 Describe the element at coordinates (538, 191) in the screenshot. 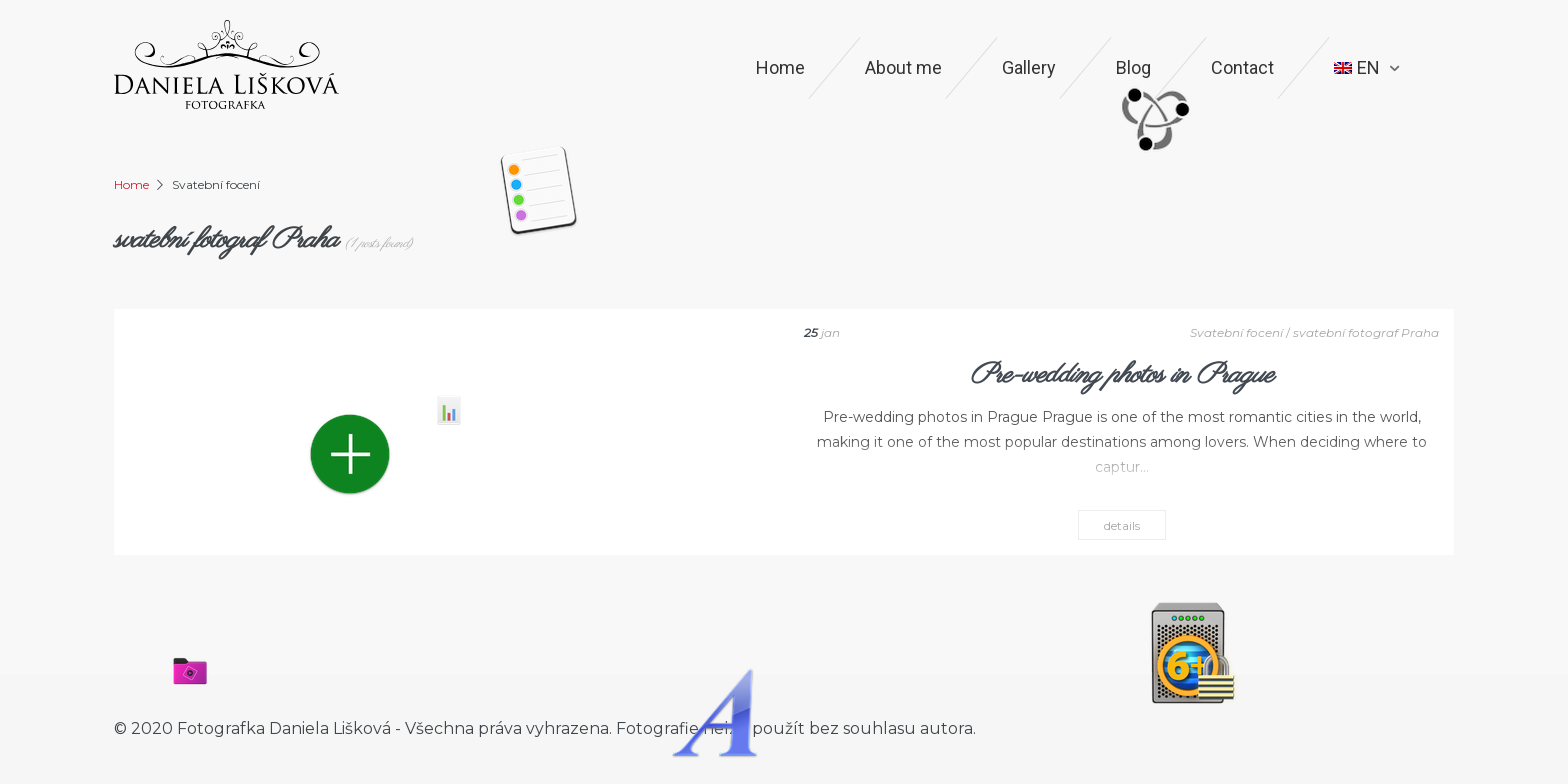

I see `open the reminders app` at that location.